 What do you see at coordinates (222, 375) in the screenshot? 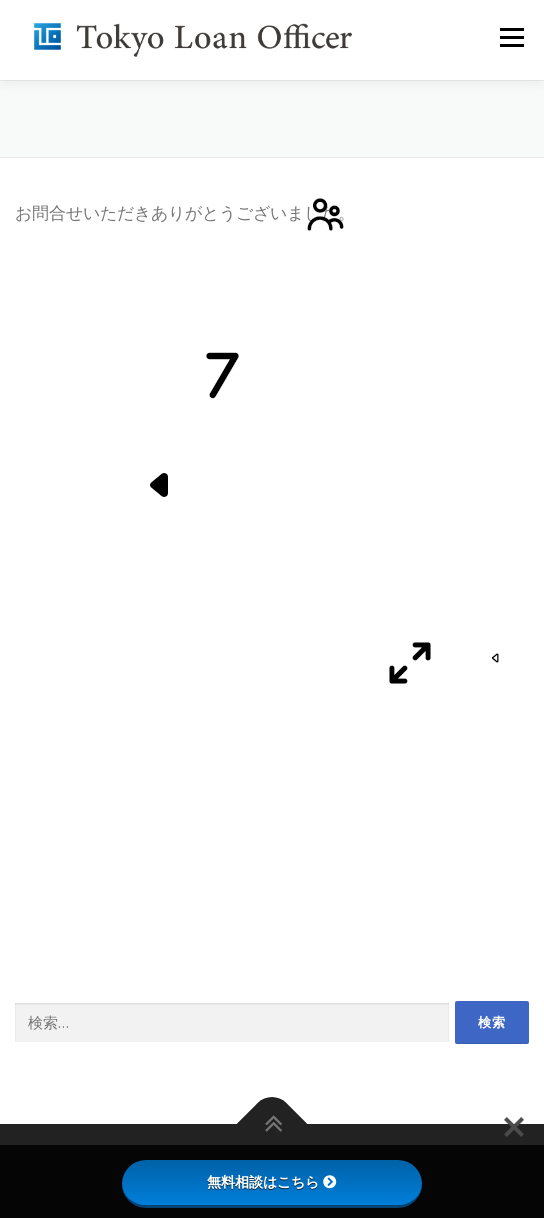
I see `indicates the number seven in a list or count` at bounding box center [222, 375].